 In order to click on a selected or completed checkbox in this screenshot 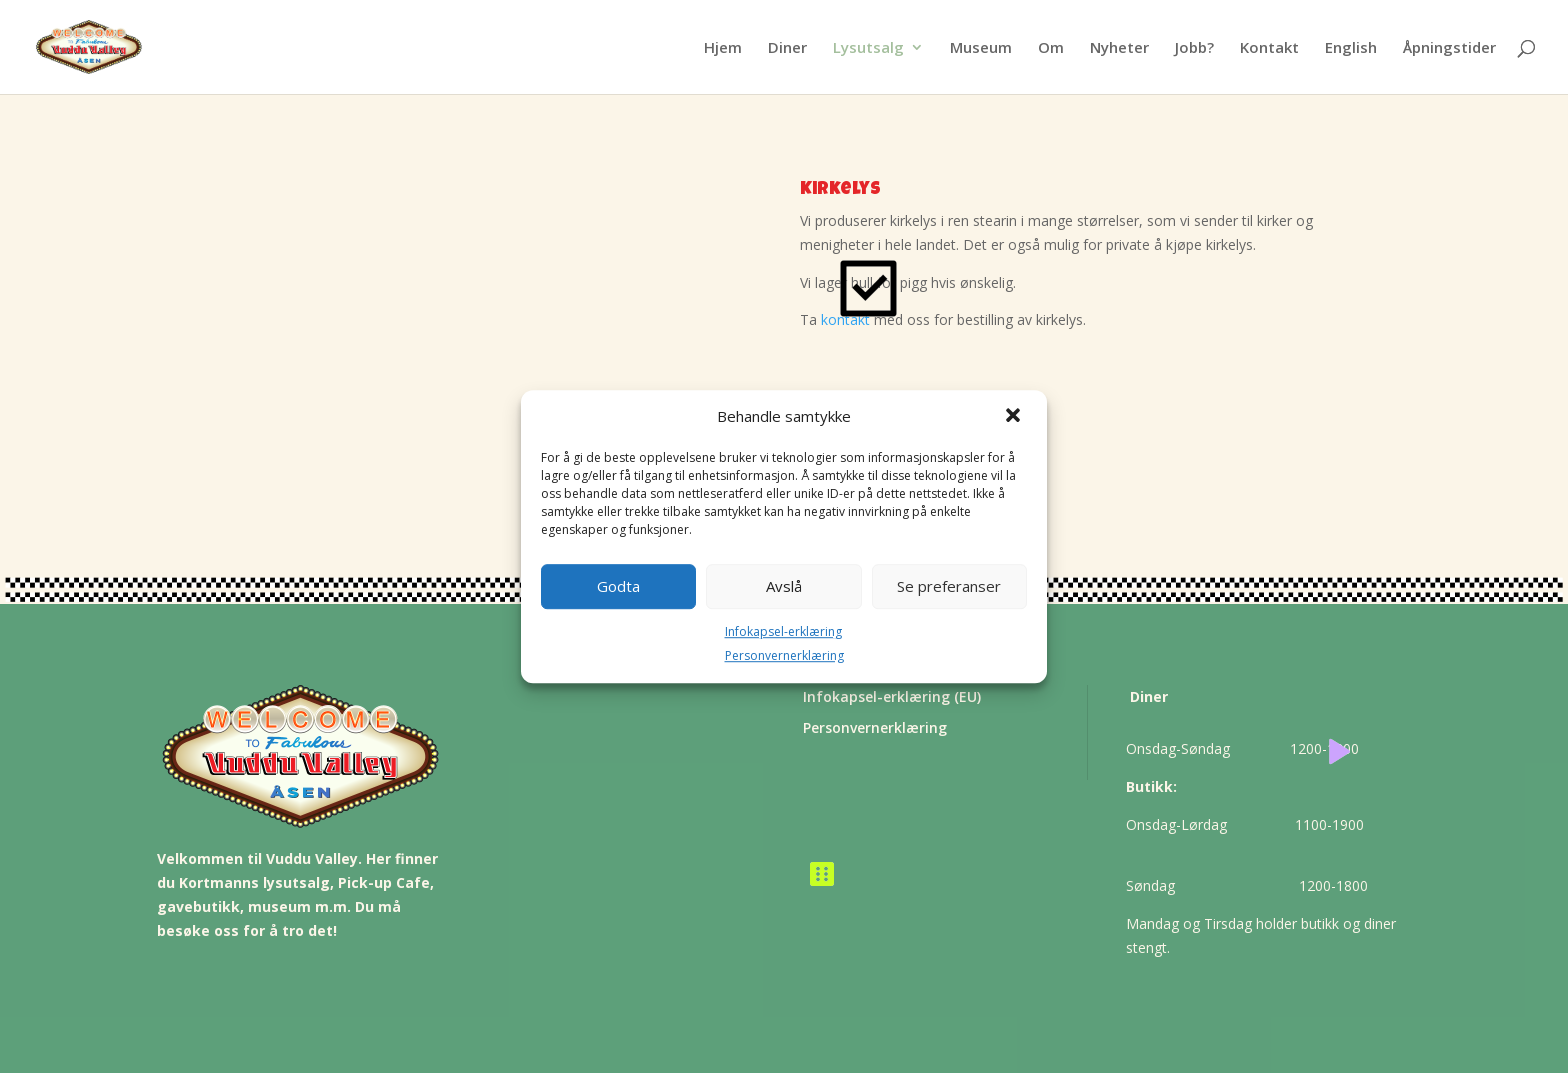, I will do `click(868, 288)`.